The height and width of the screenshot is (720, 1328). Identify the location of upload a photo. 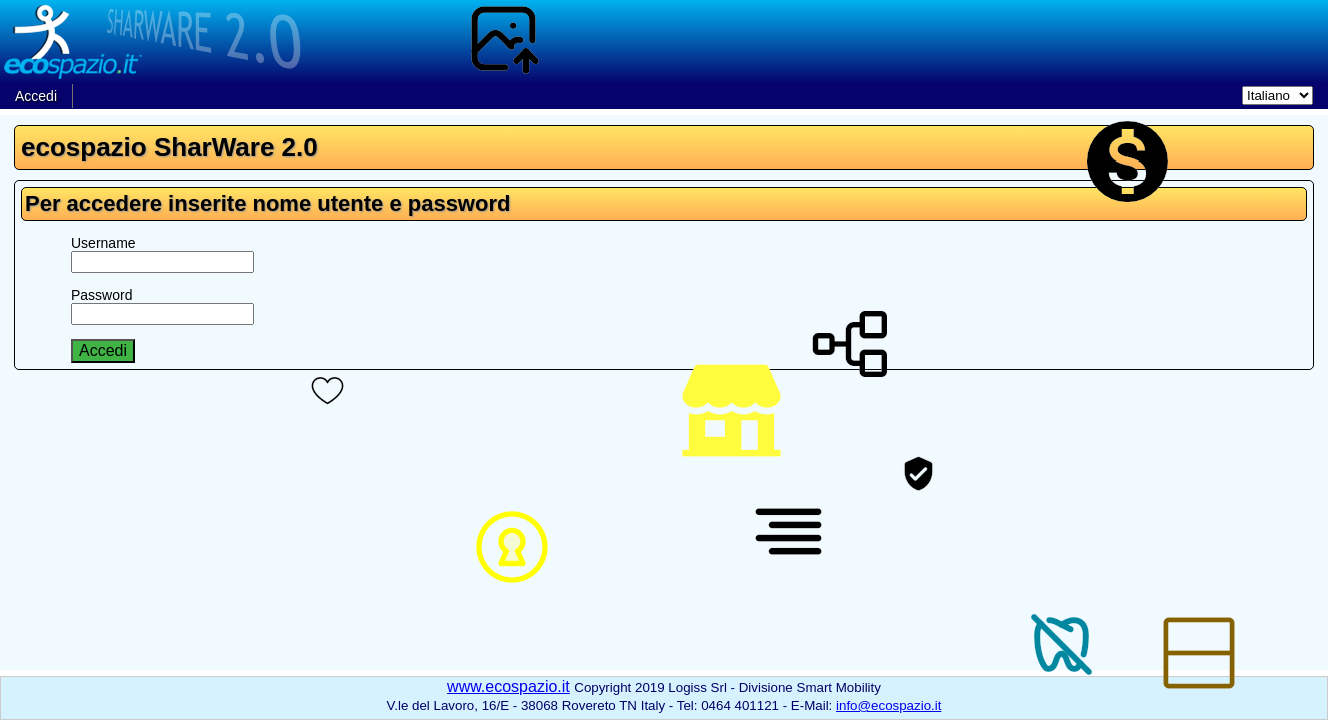
(503, 38).